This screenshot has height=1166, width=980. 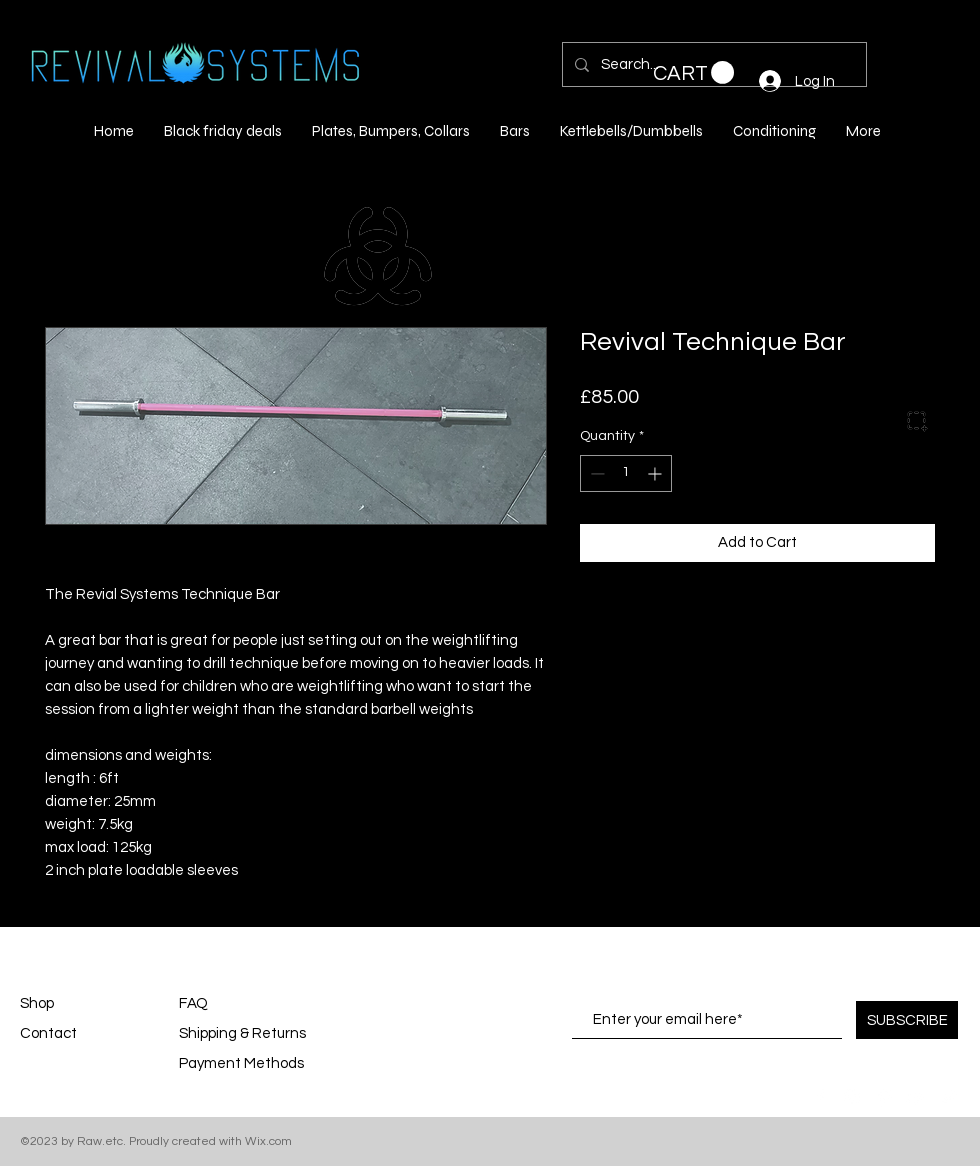 What do you see at coordinates (378, 259) in the screenshot?
I see `indicates hazardous or dangerous content` at bounding box center [378, 259].